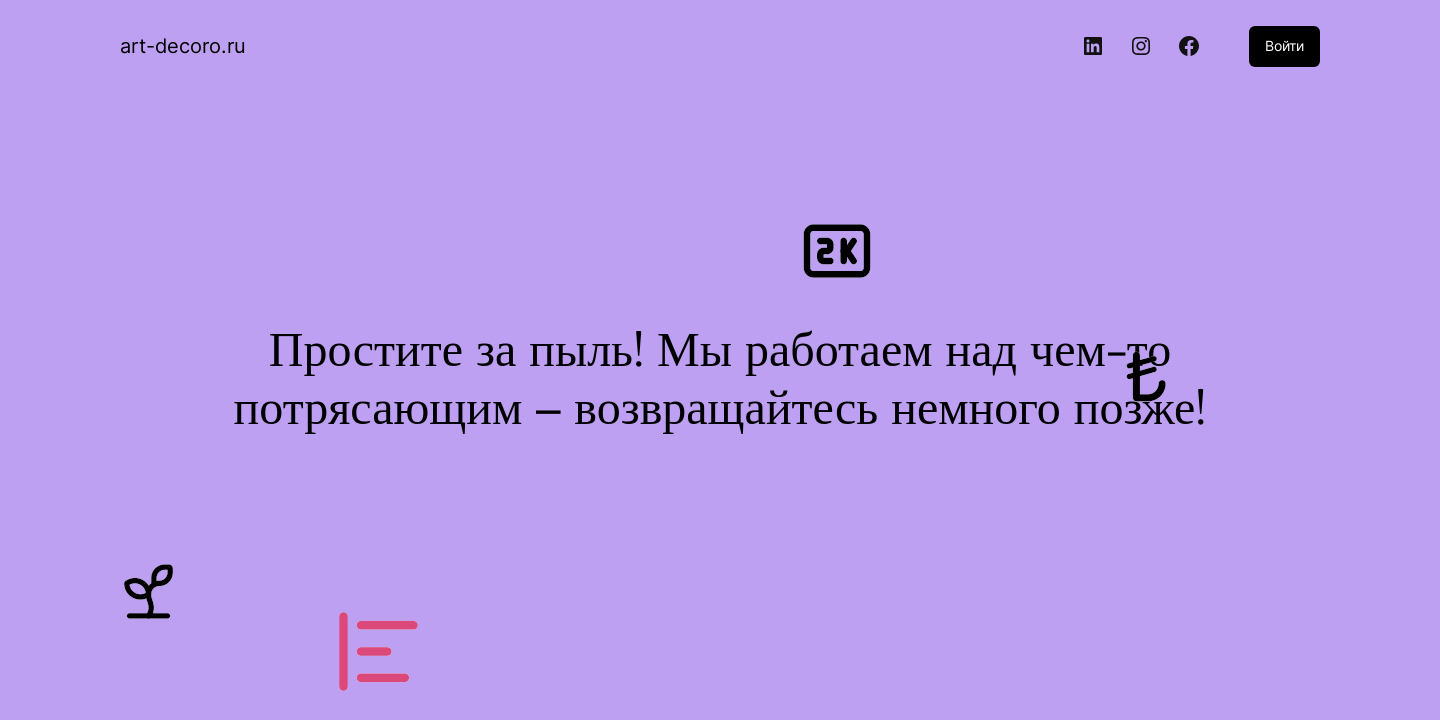 Image resolution: width=1440 pixels, height=720 pixels. What do you see at coordinates (837, 251) in the screenshot?
I see `indicates 2K video resolution quality` at bounding box center [837, 251].